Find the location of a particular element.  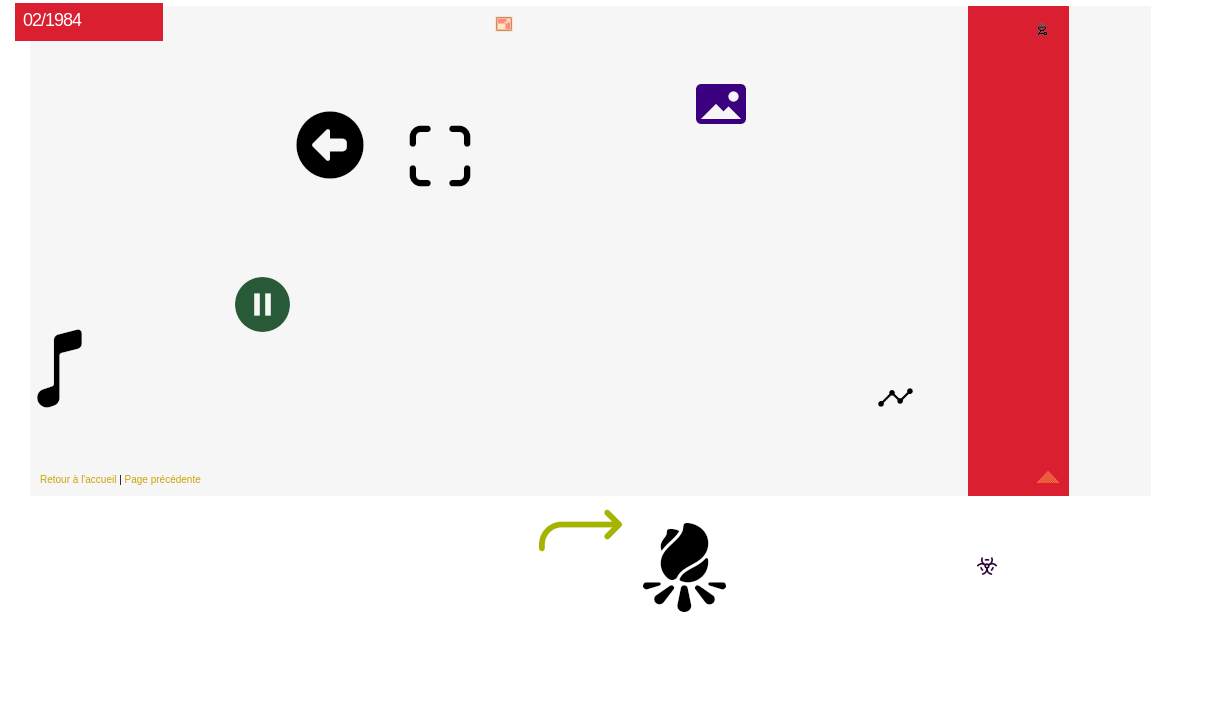

scan a QR code or barcode is located at coordinates (440, 156).